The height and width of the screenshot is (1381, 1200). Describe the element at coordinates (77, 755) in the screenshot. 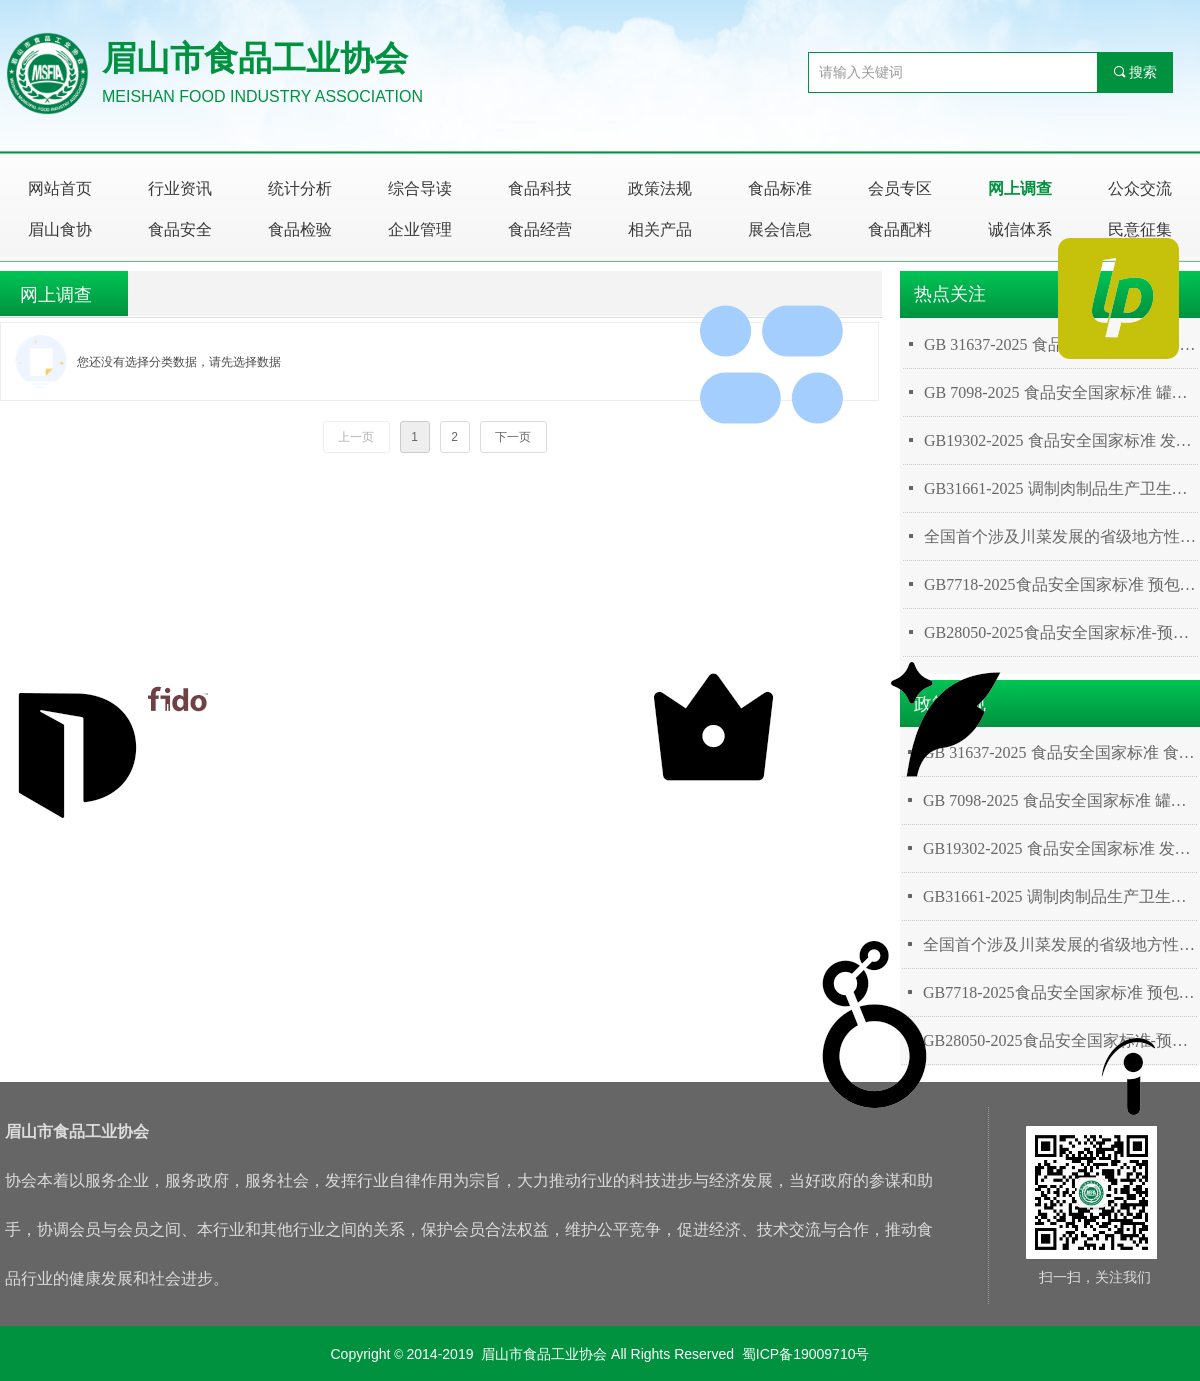

I see `open dictionary.com app` at that location.